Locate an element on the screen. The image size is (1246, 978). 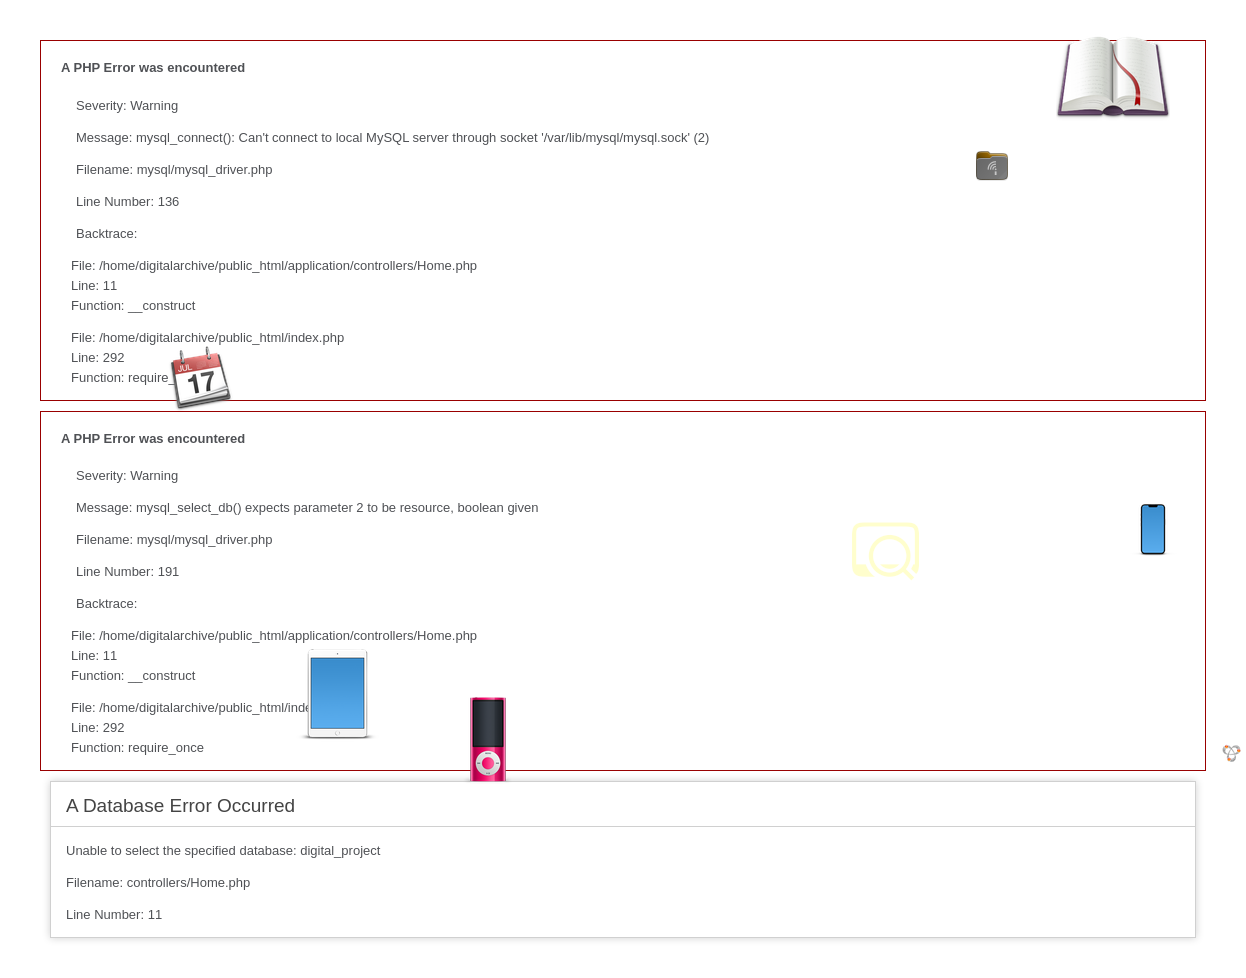
open image viewer application is located at coordinates (885, 547).